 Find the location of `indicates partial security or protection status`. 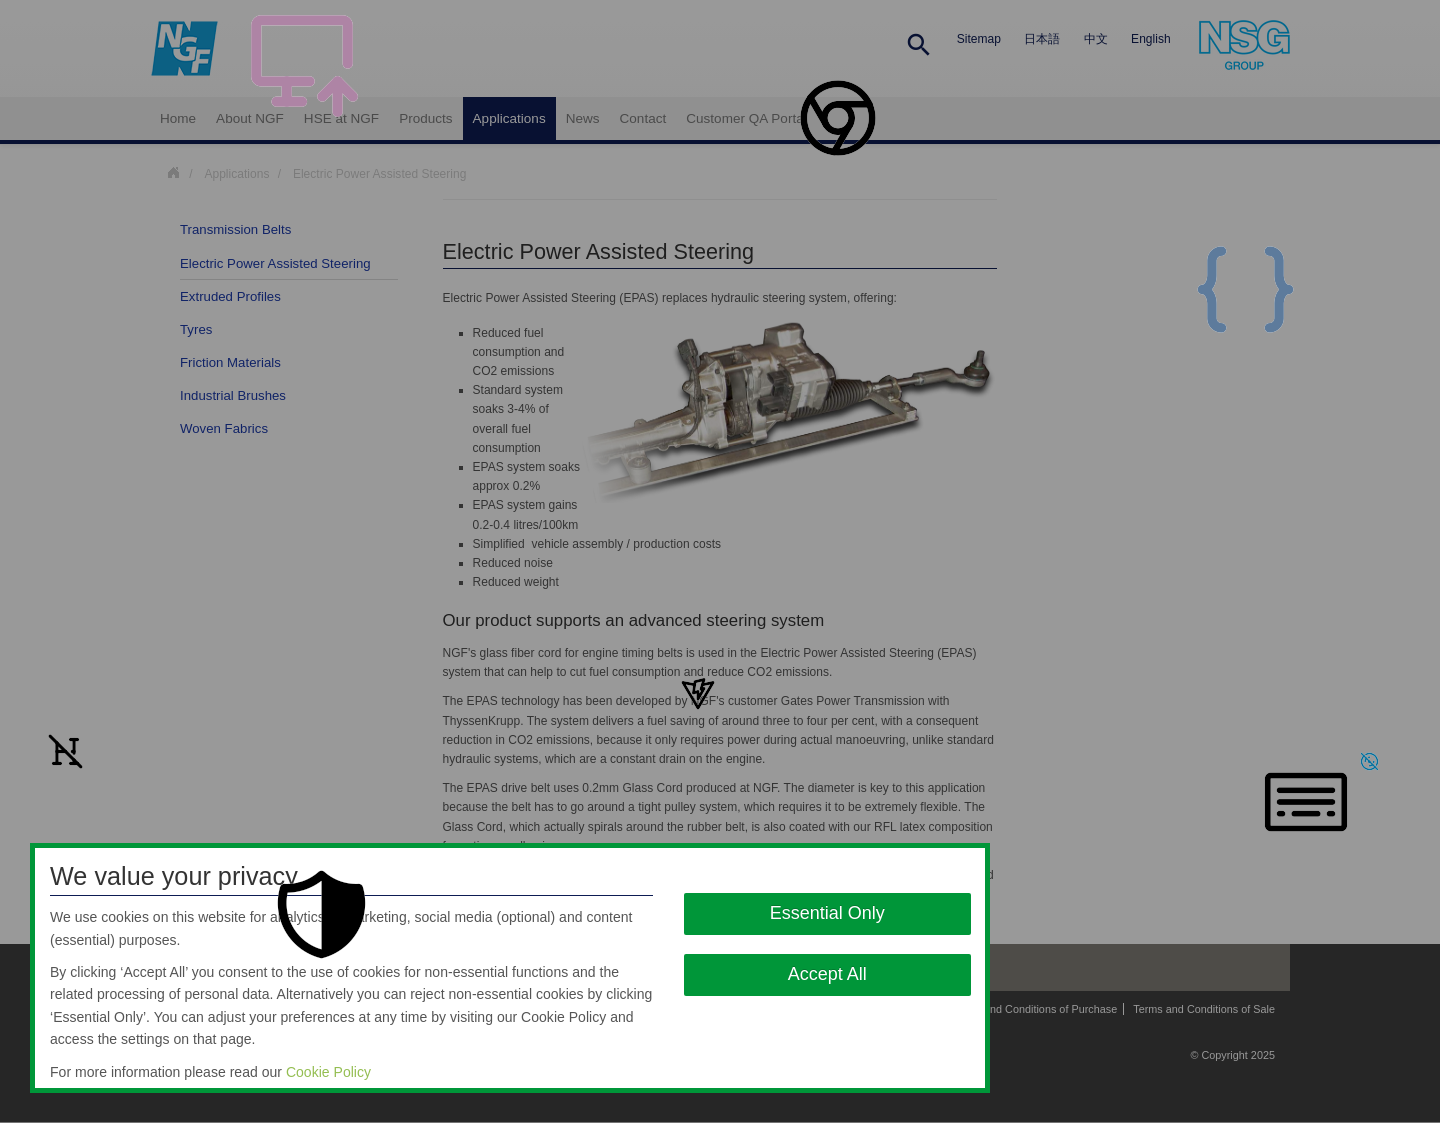

indicates partial security or protection status is located at coordinates (321, 914).